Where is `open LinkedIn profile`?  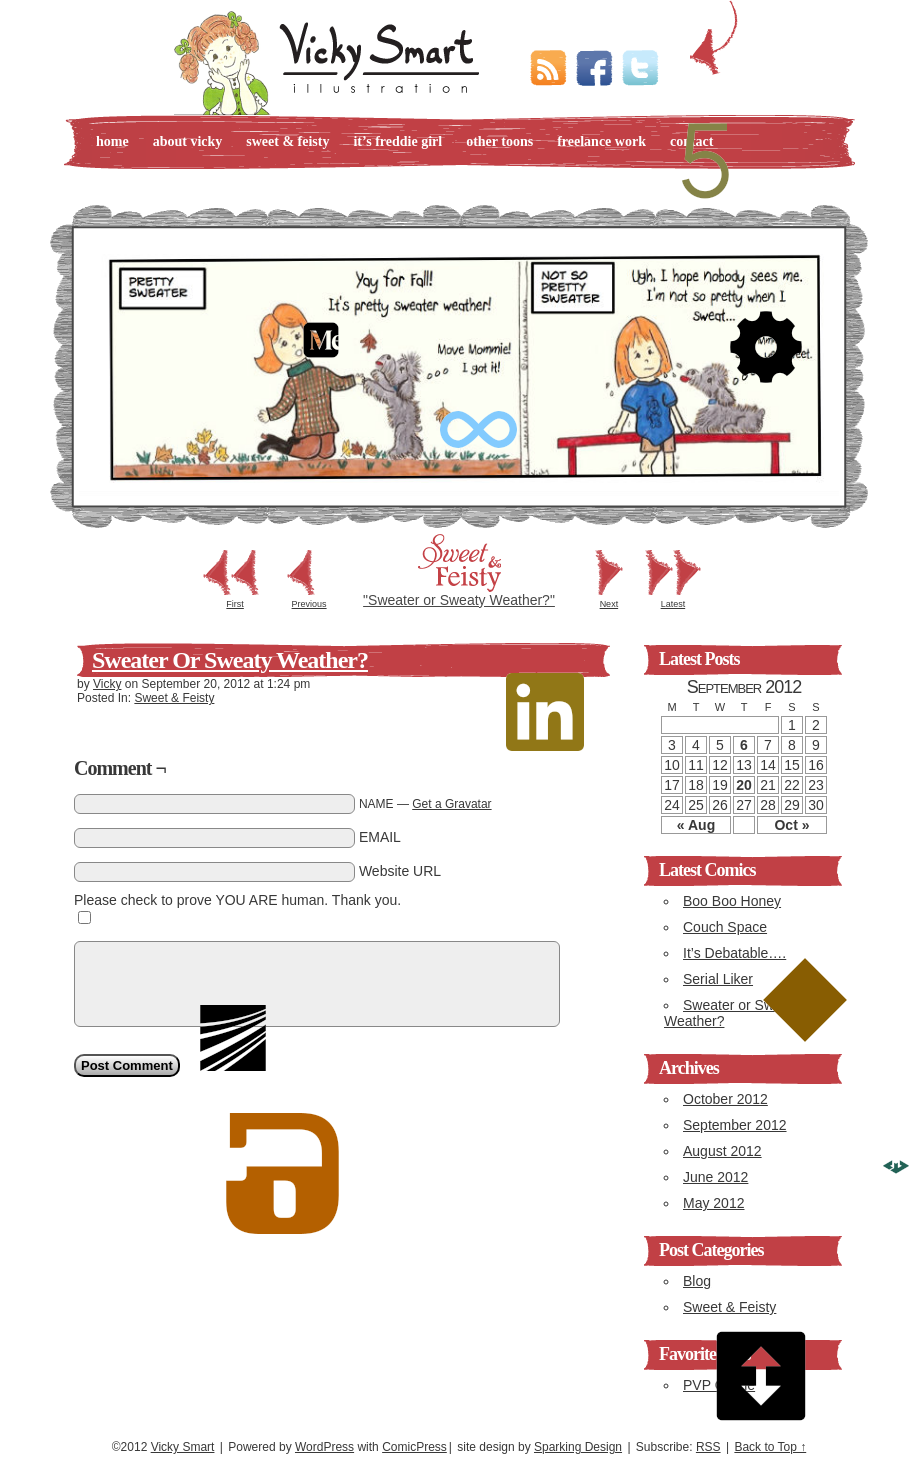
open LinkedIn profile is located at coordinates (545, 712).